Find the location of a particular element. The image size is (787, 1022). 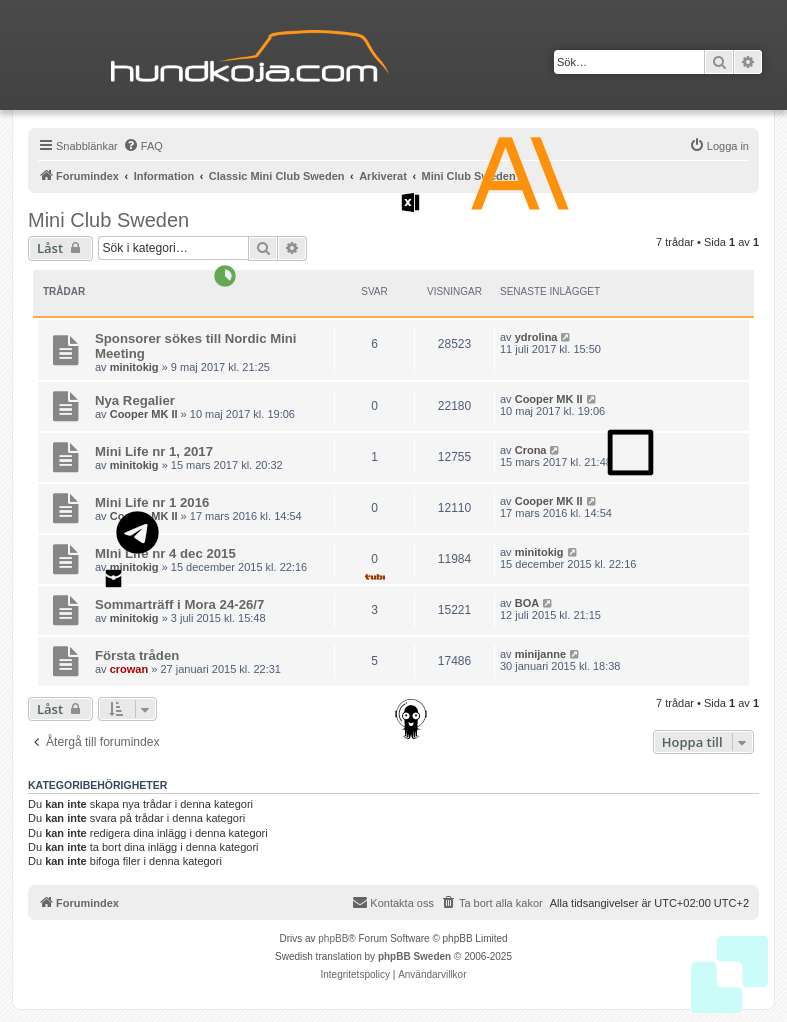

anthropic company logo is located at coordinates (520, 171).